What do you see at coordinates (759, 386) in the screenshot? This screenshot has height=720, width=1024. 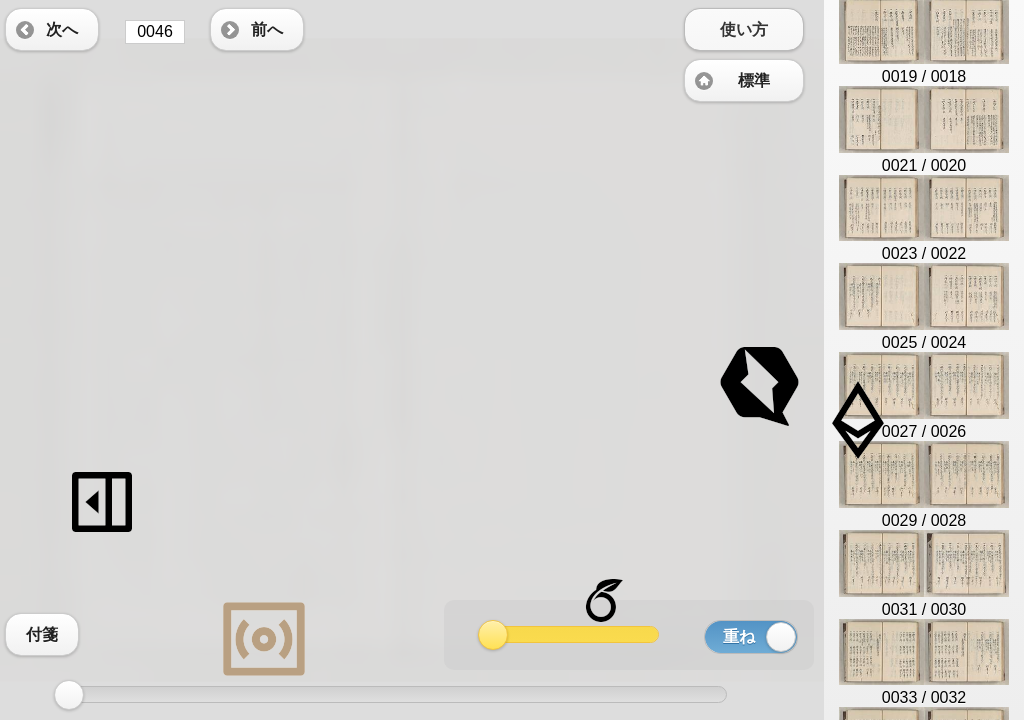 I see `qwik framework logo` at bounding box center [759, 386].